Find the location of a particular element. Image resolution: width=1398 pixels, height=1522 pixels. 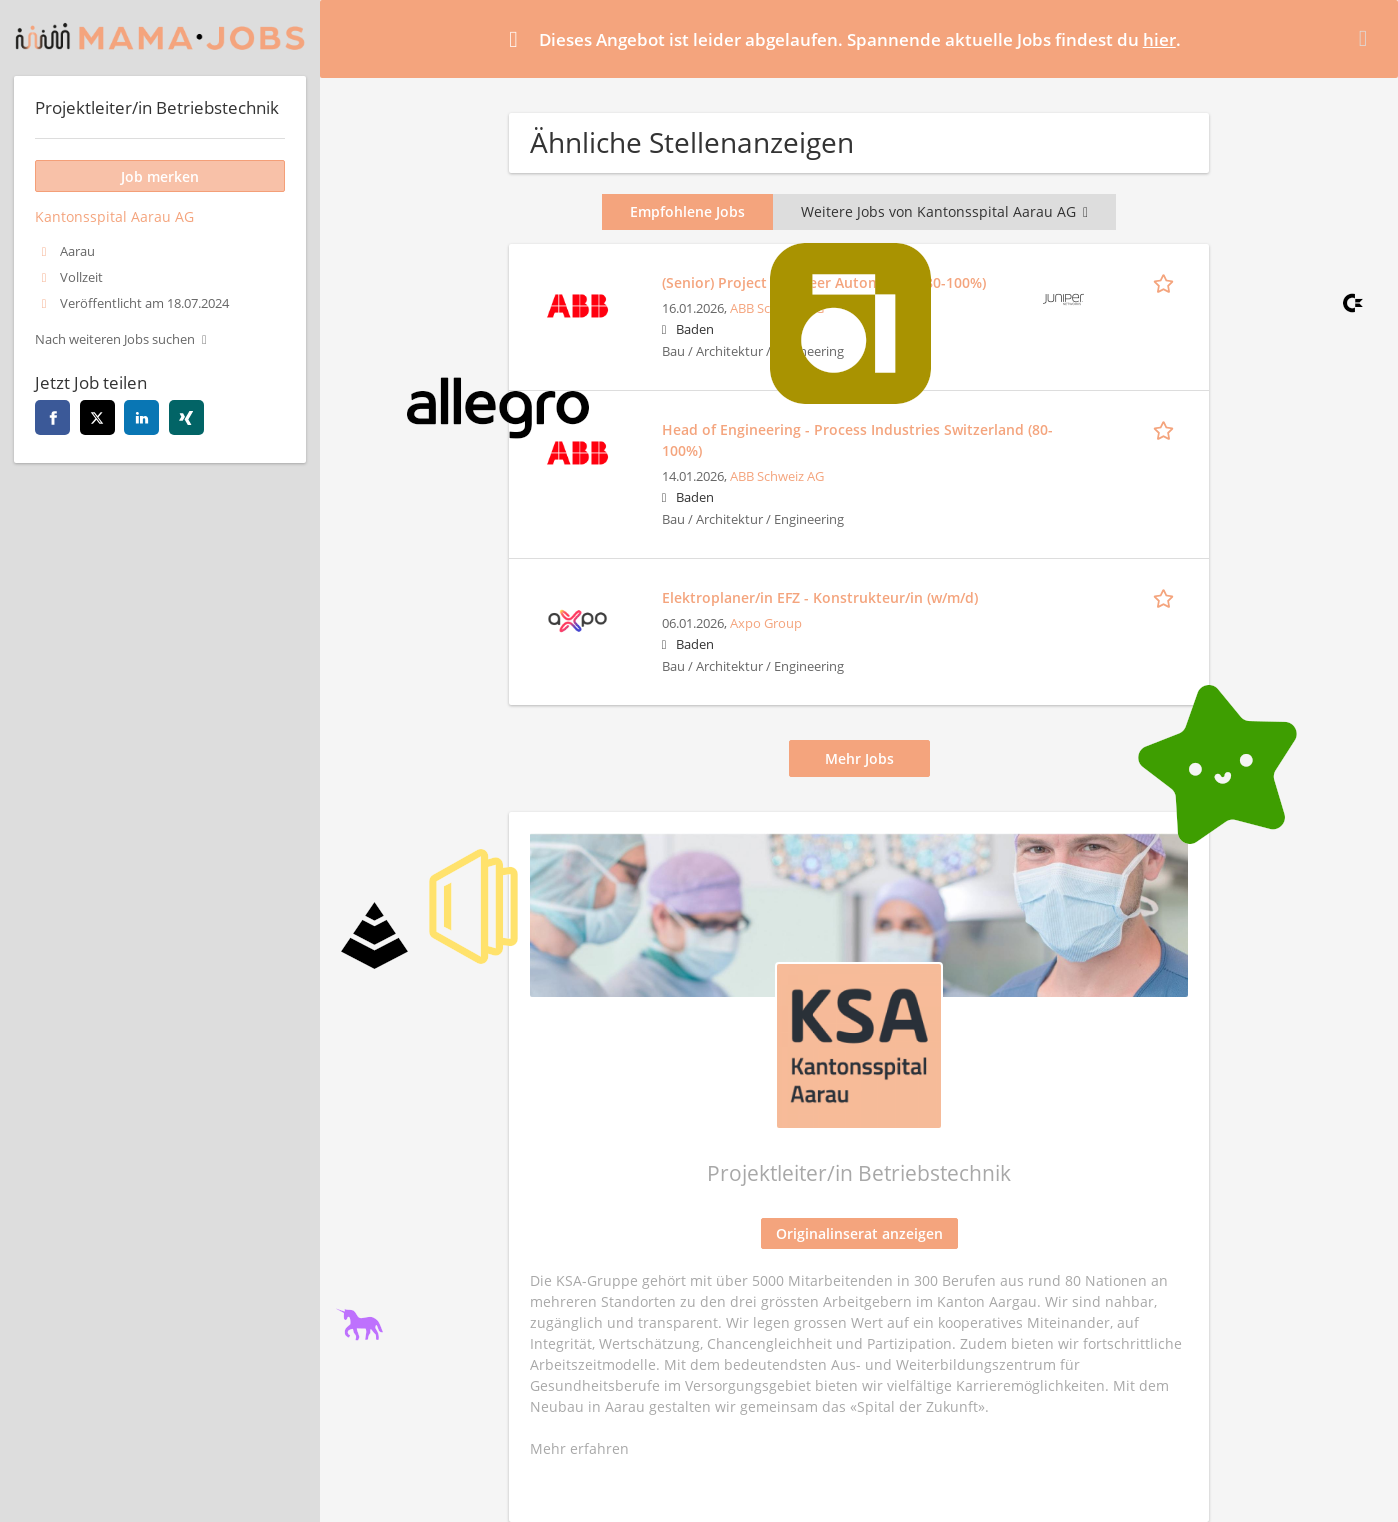

visit the allegro e-commerce platform is located at coordinates (498, 408).